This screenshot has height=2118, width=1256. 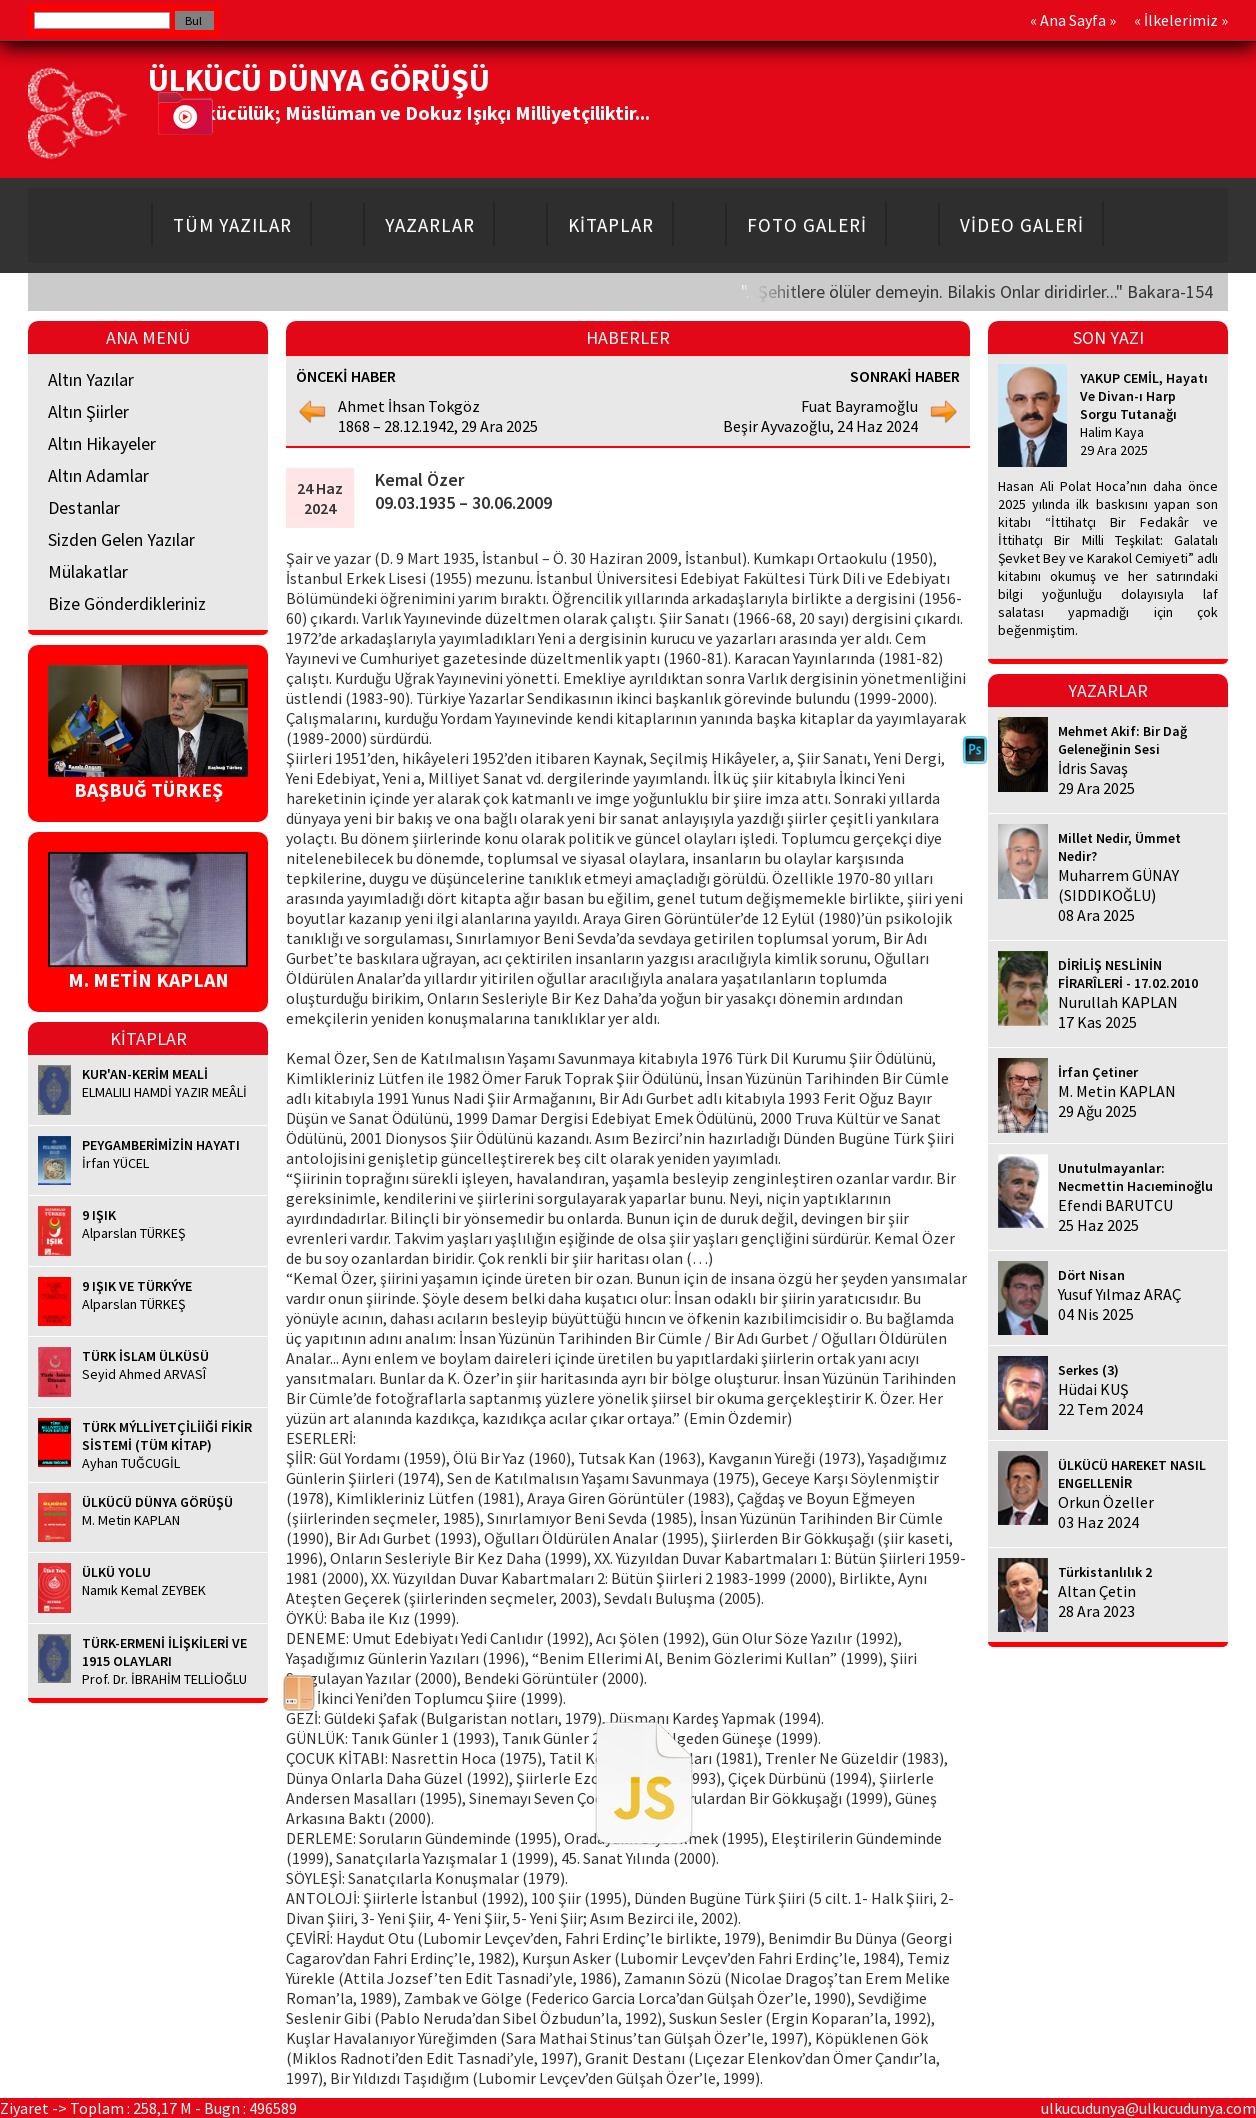 What do you see at coordinates (185, 115) in the screenshot?
I see `open folder containing youtube music files` at bounding box center [185, 115].